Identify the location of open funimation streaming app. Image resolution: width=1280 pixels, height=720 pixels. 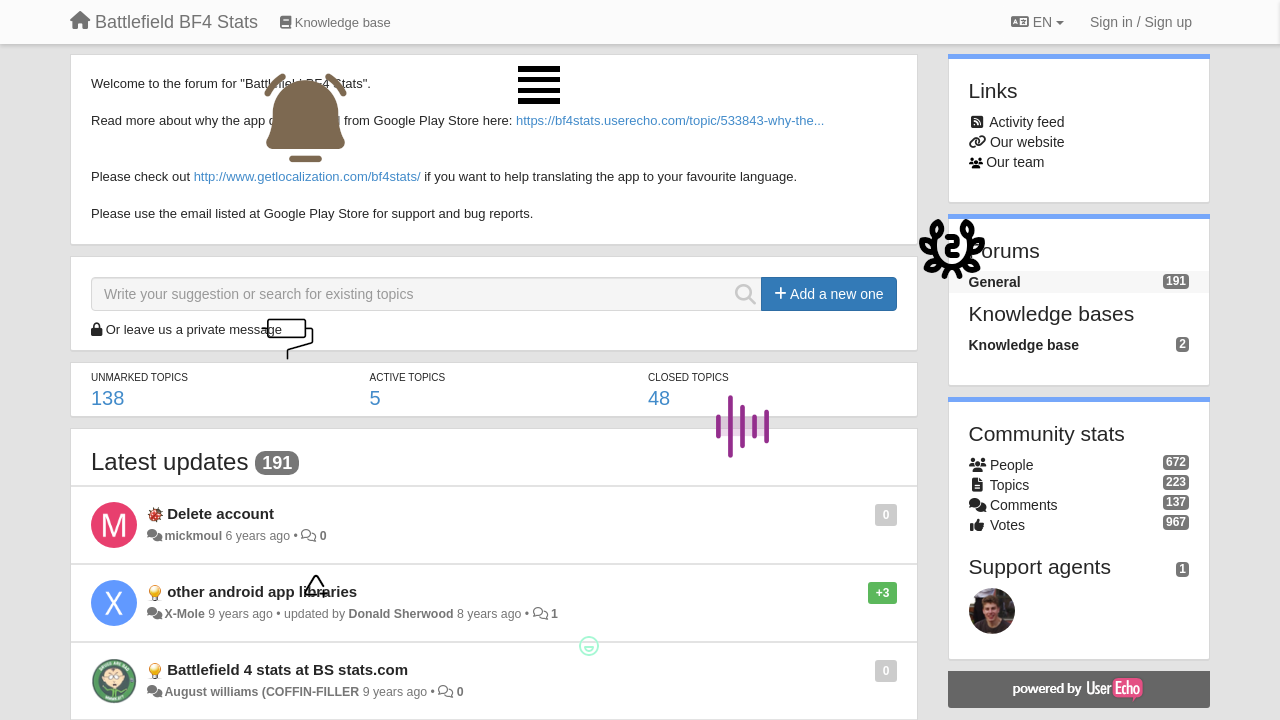
(589, 646).